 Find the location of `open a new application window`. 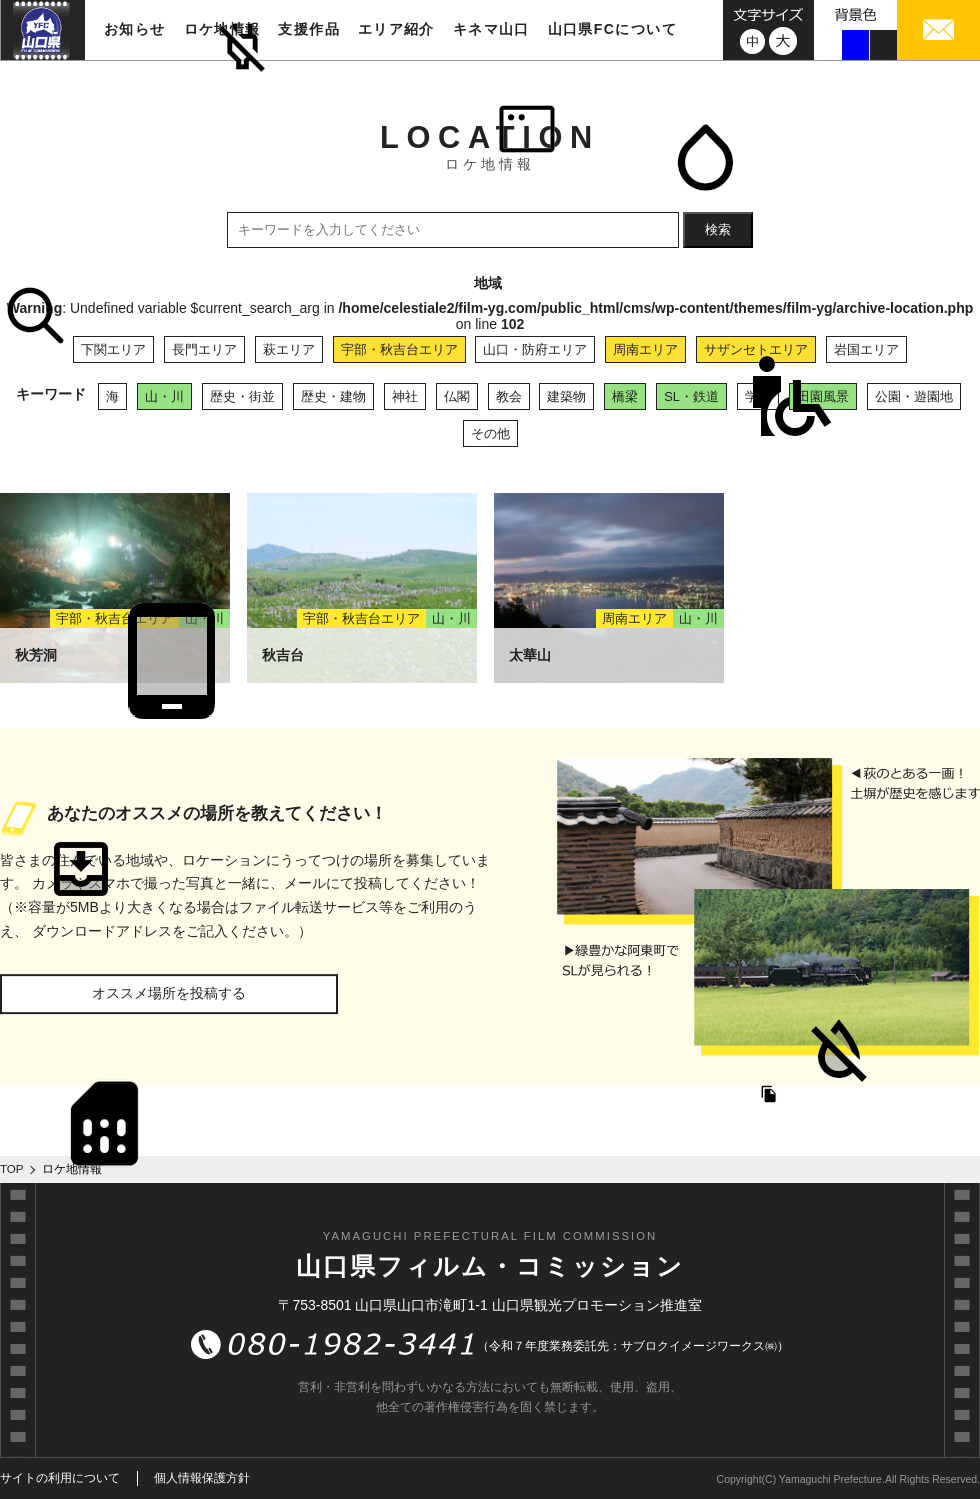

open a new application window is located at coordinates (527, 129).